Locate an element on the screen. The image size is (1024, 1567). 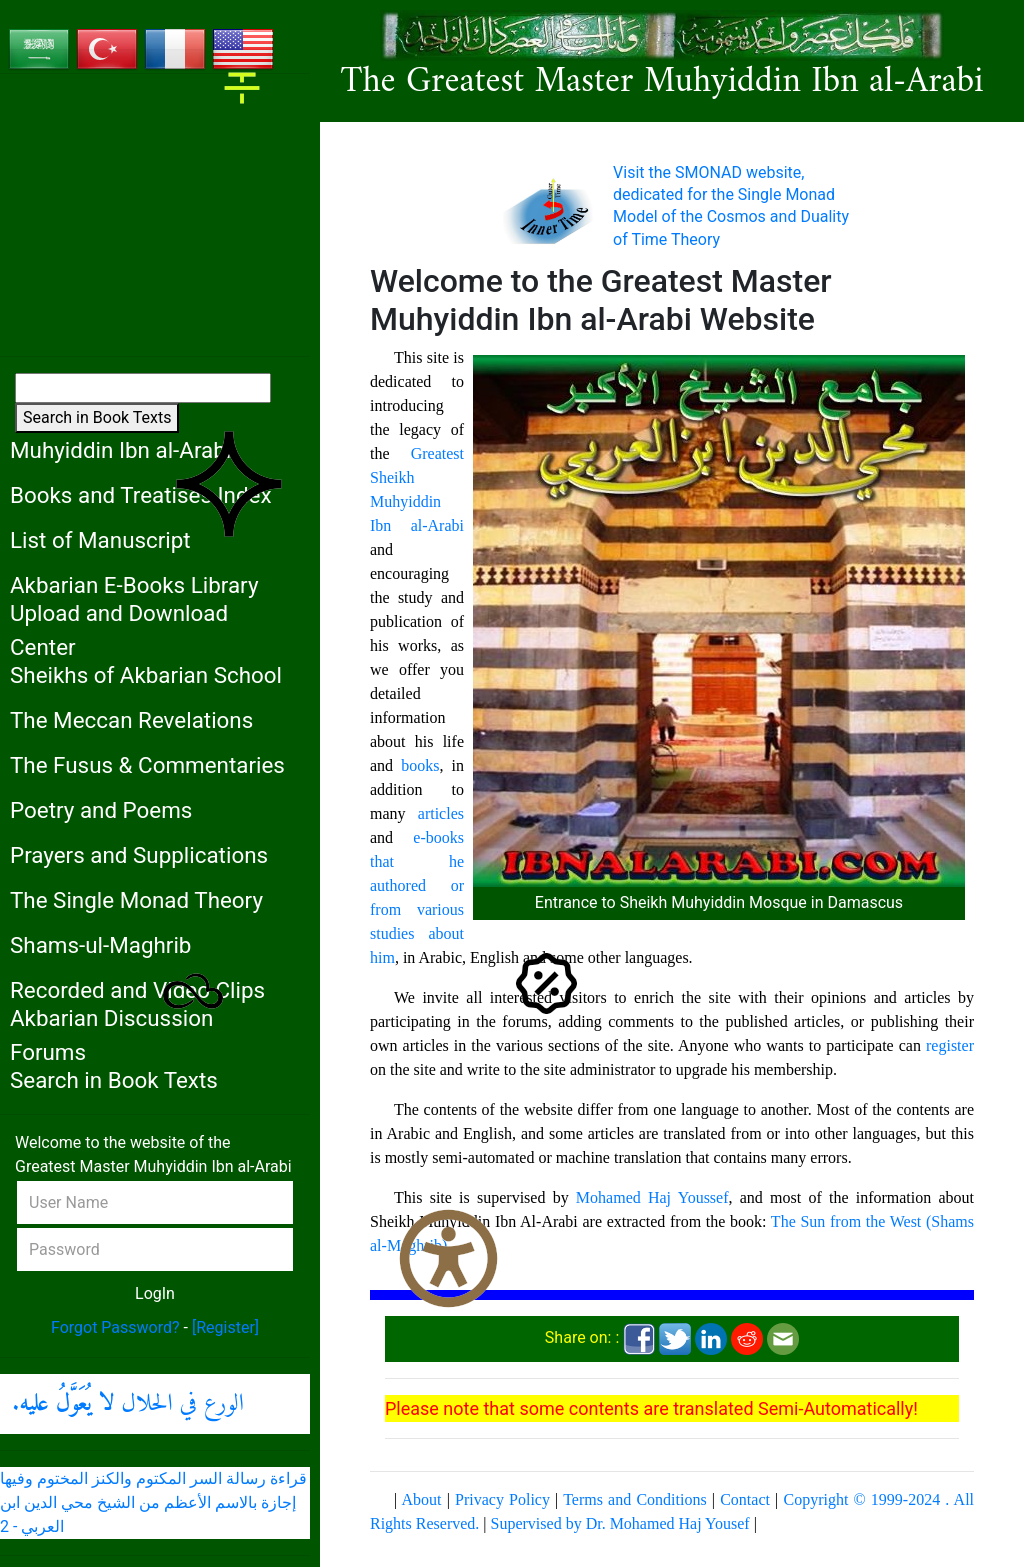
skyatlas brand logo is located at coordinates (193, 991).